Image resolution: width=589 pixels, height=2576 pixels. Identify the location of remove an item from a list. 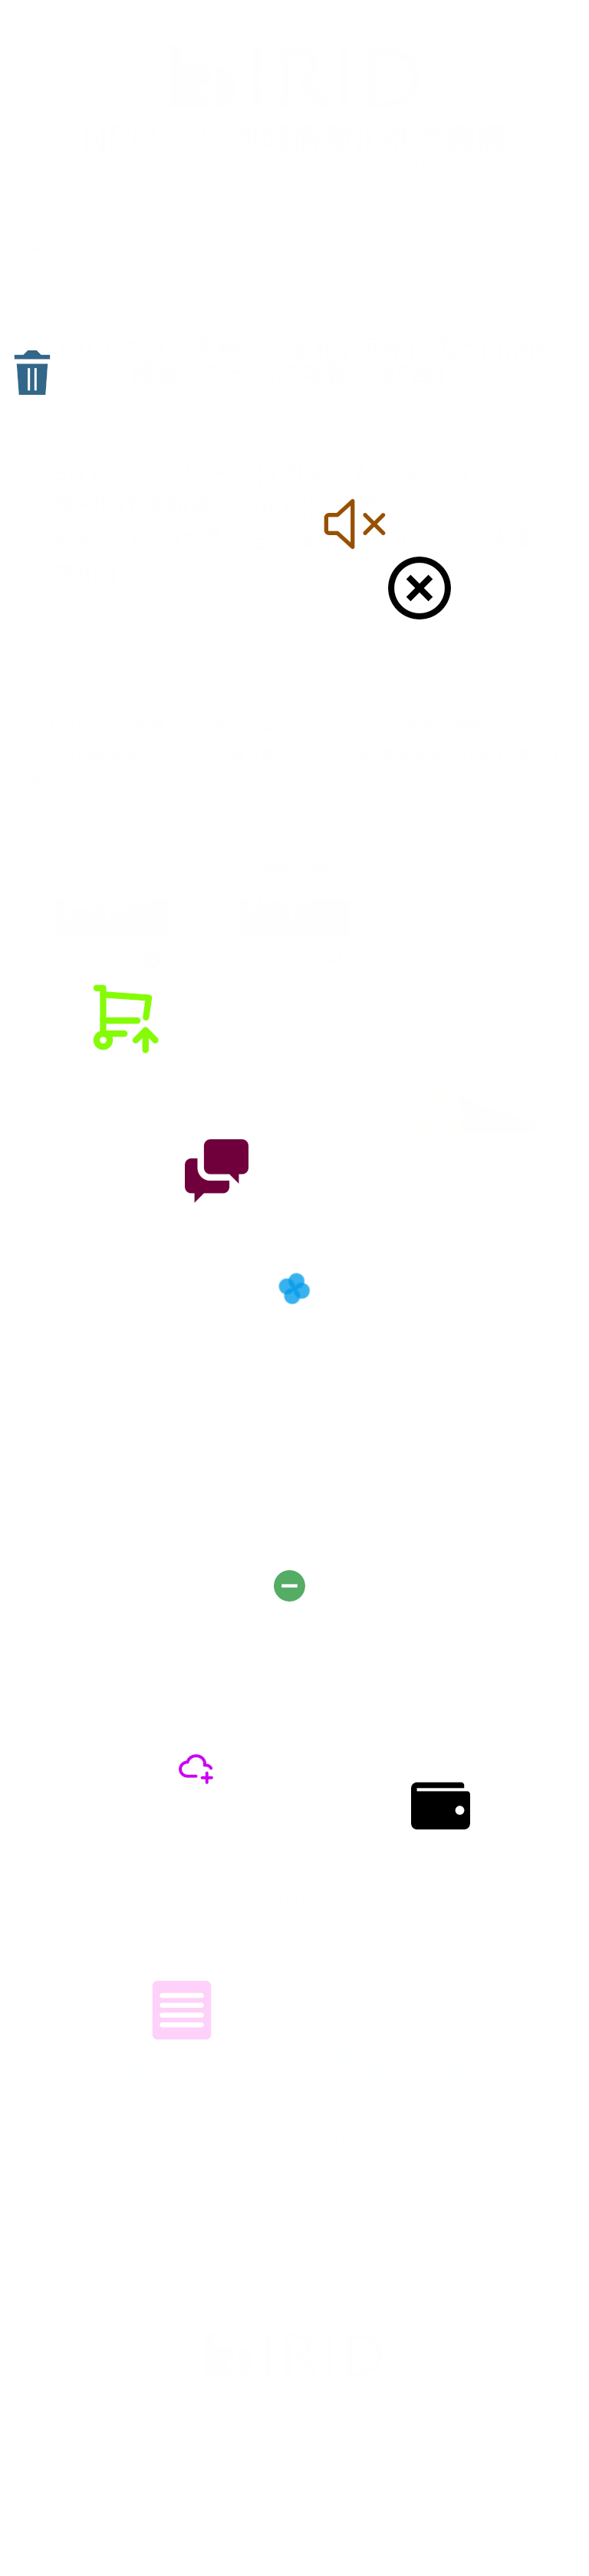
(289, 1585).